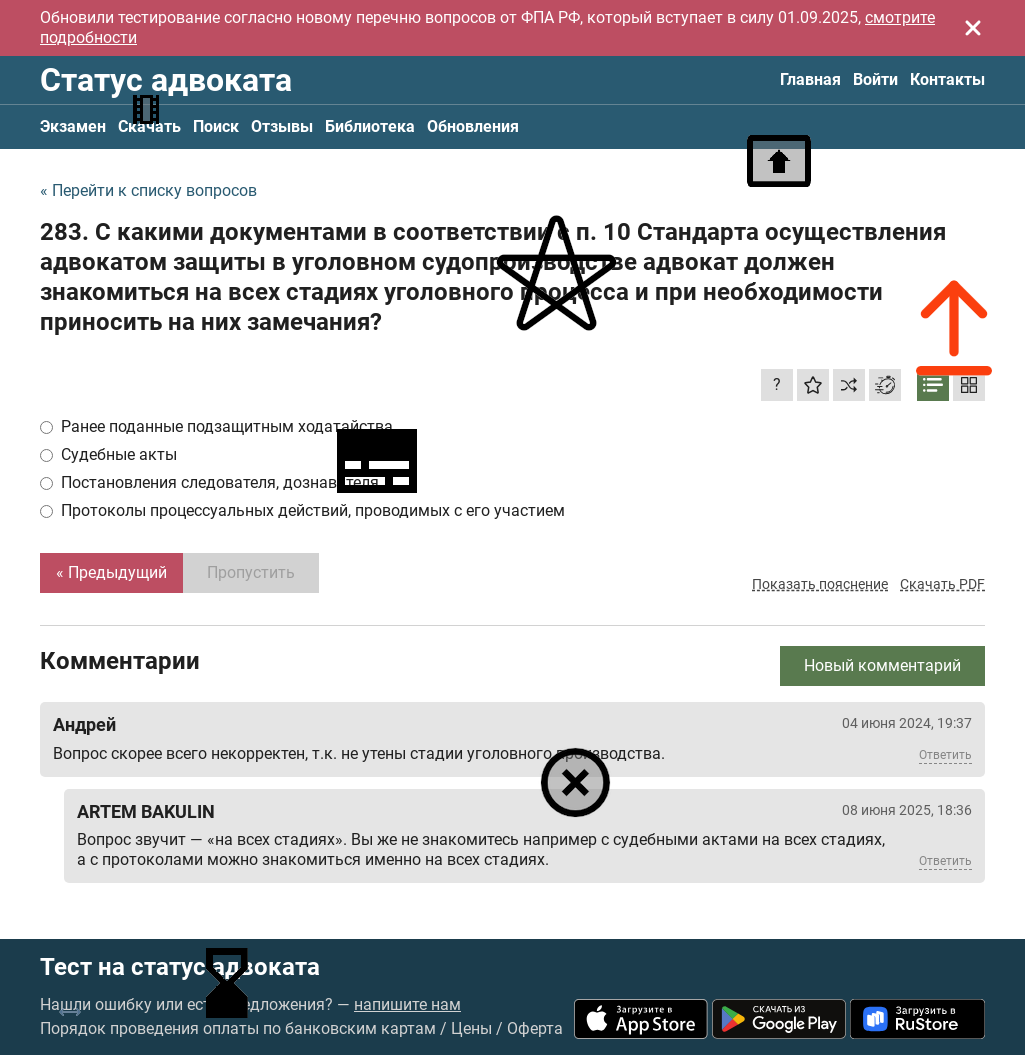  I want to click on close or dismiss a dialog, so click(575, 782).